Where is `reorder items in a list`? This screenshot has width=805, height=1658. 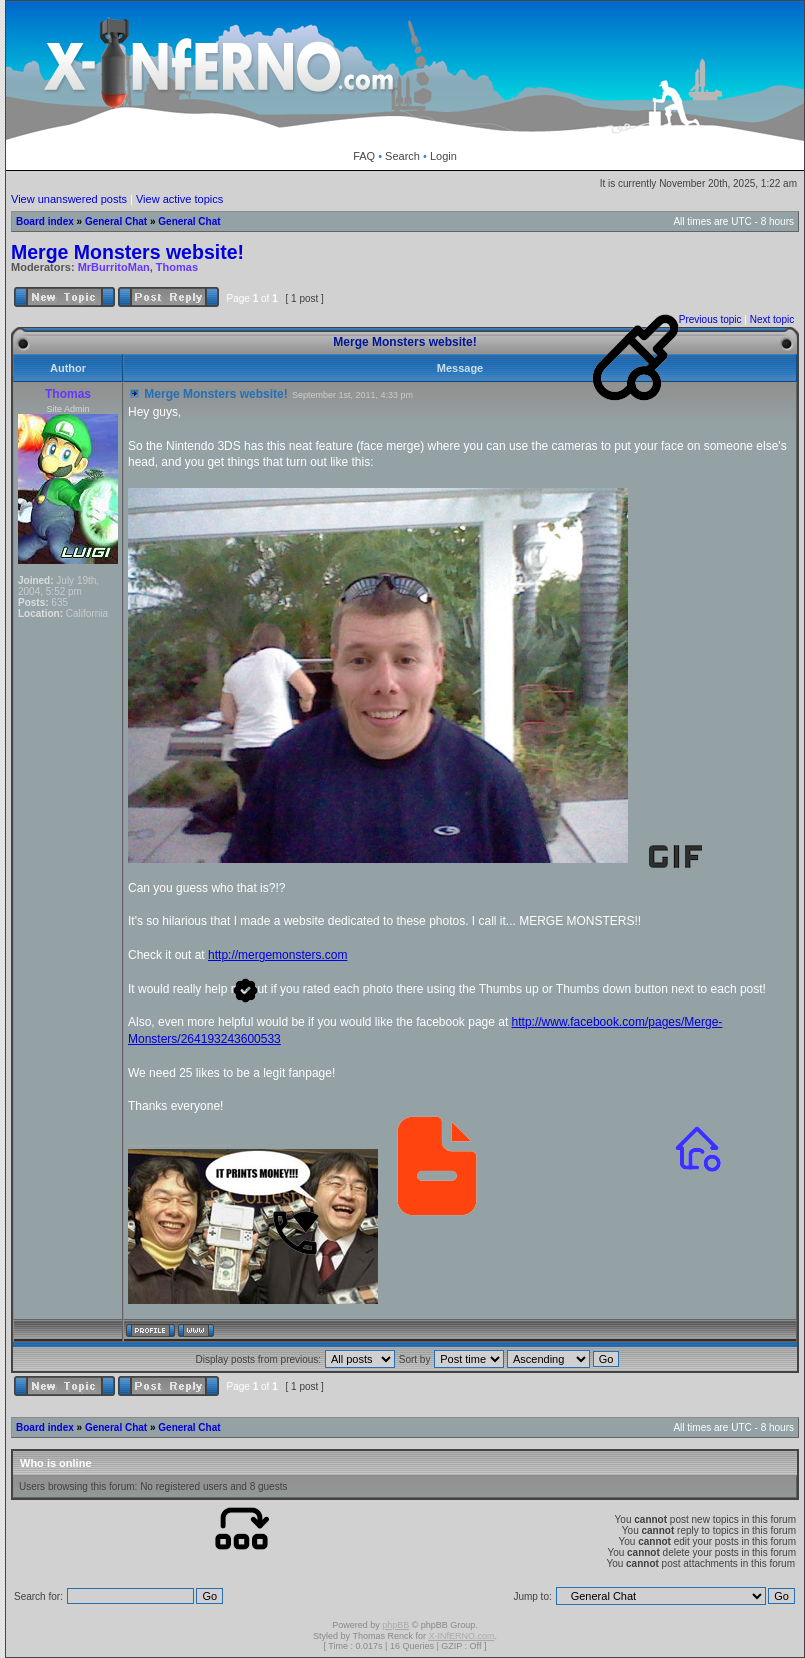 reorder items in a list is located at coordinates (241, 1528).